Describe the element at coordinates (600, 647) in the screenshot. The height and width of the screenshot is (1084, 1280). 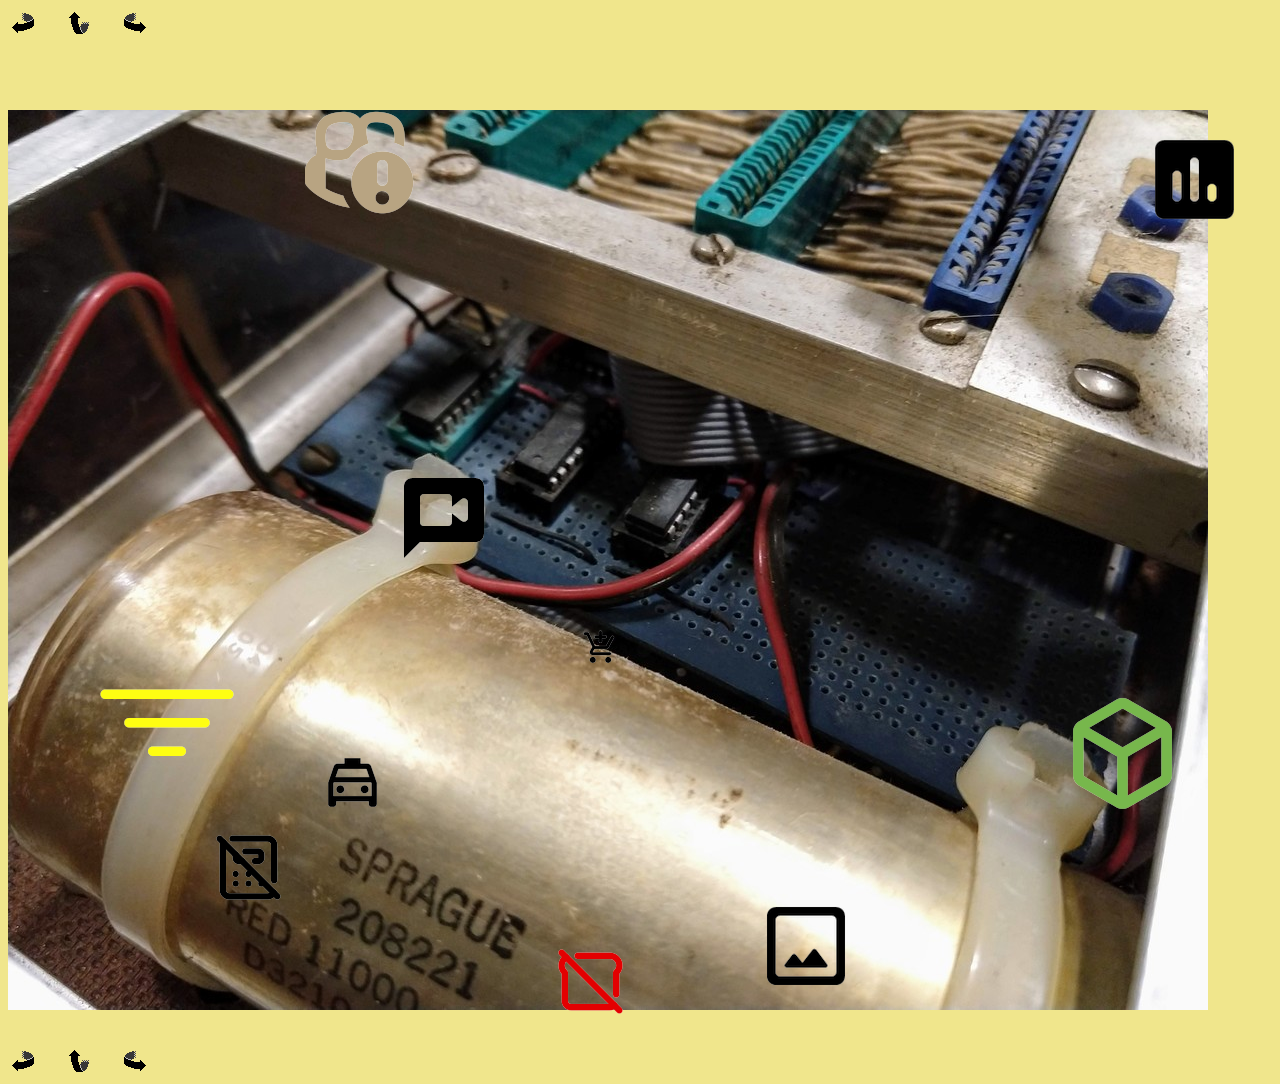
I see `add item to shopping cart` at that location.